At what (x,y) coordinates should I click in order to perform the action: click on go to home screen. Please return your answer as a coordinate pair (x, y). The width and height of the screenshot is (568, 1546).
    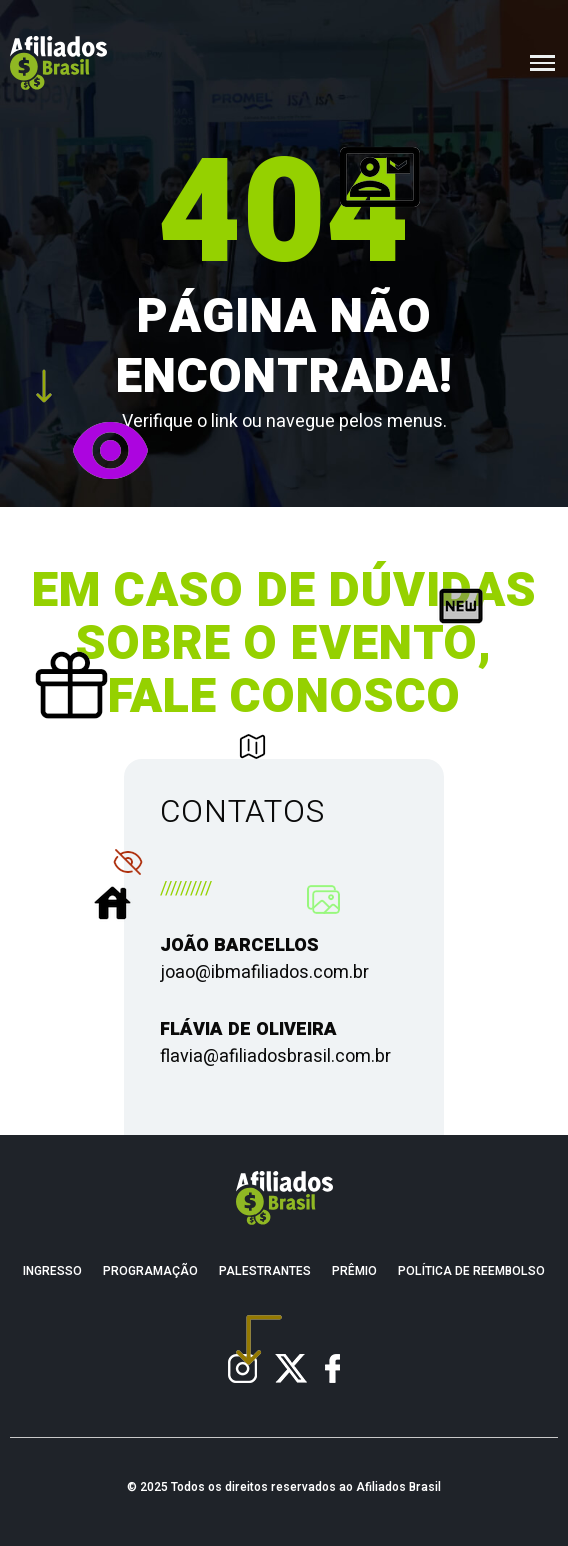
    Looking at the image, I should click on (112, 903).